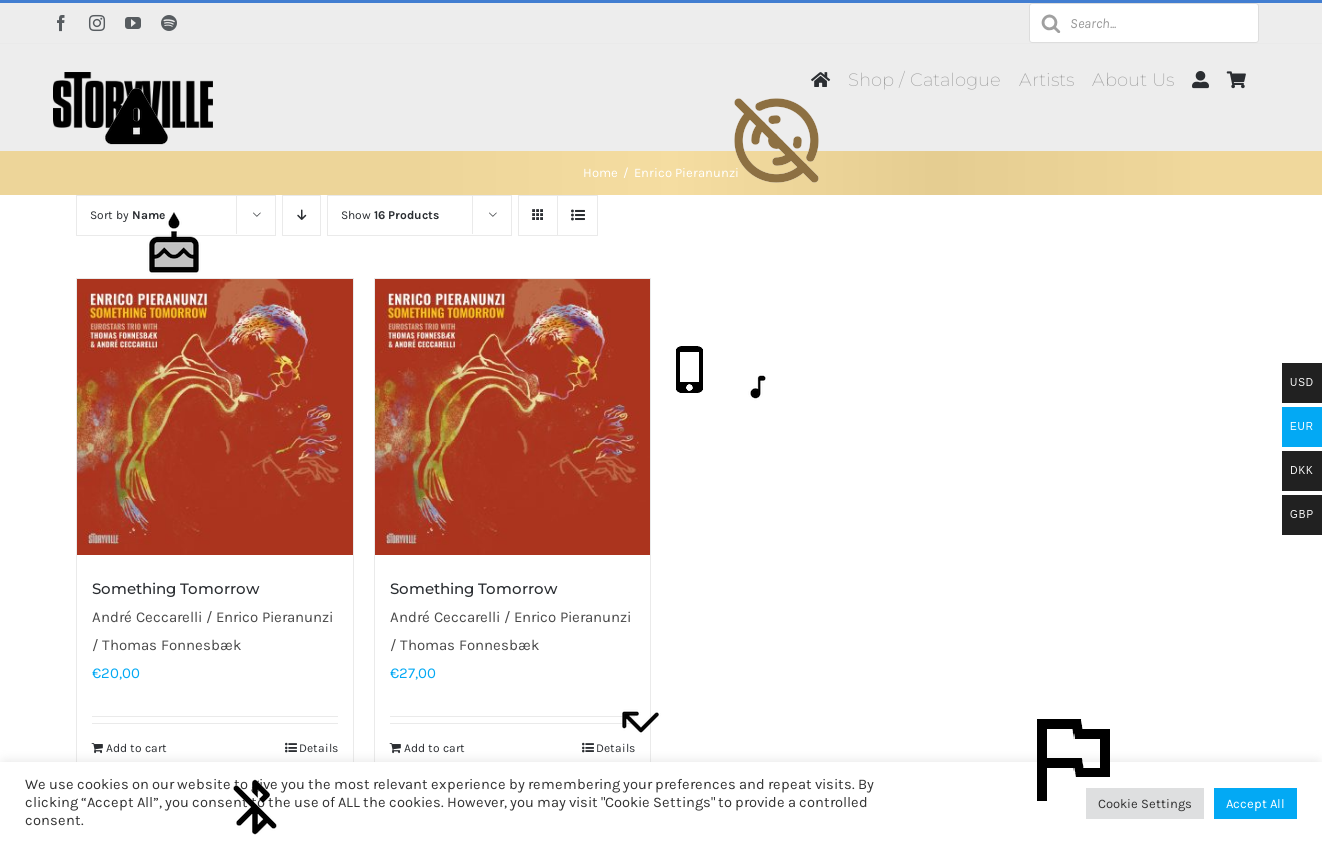 This screenshot has width=1322, height=844. Describe the element at coordinates (174, 245) in the screenshot. I see `view birthday or celebration events` at that location.